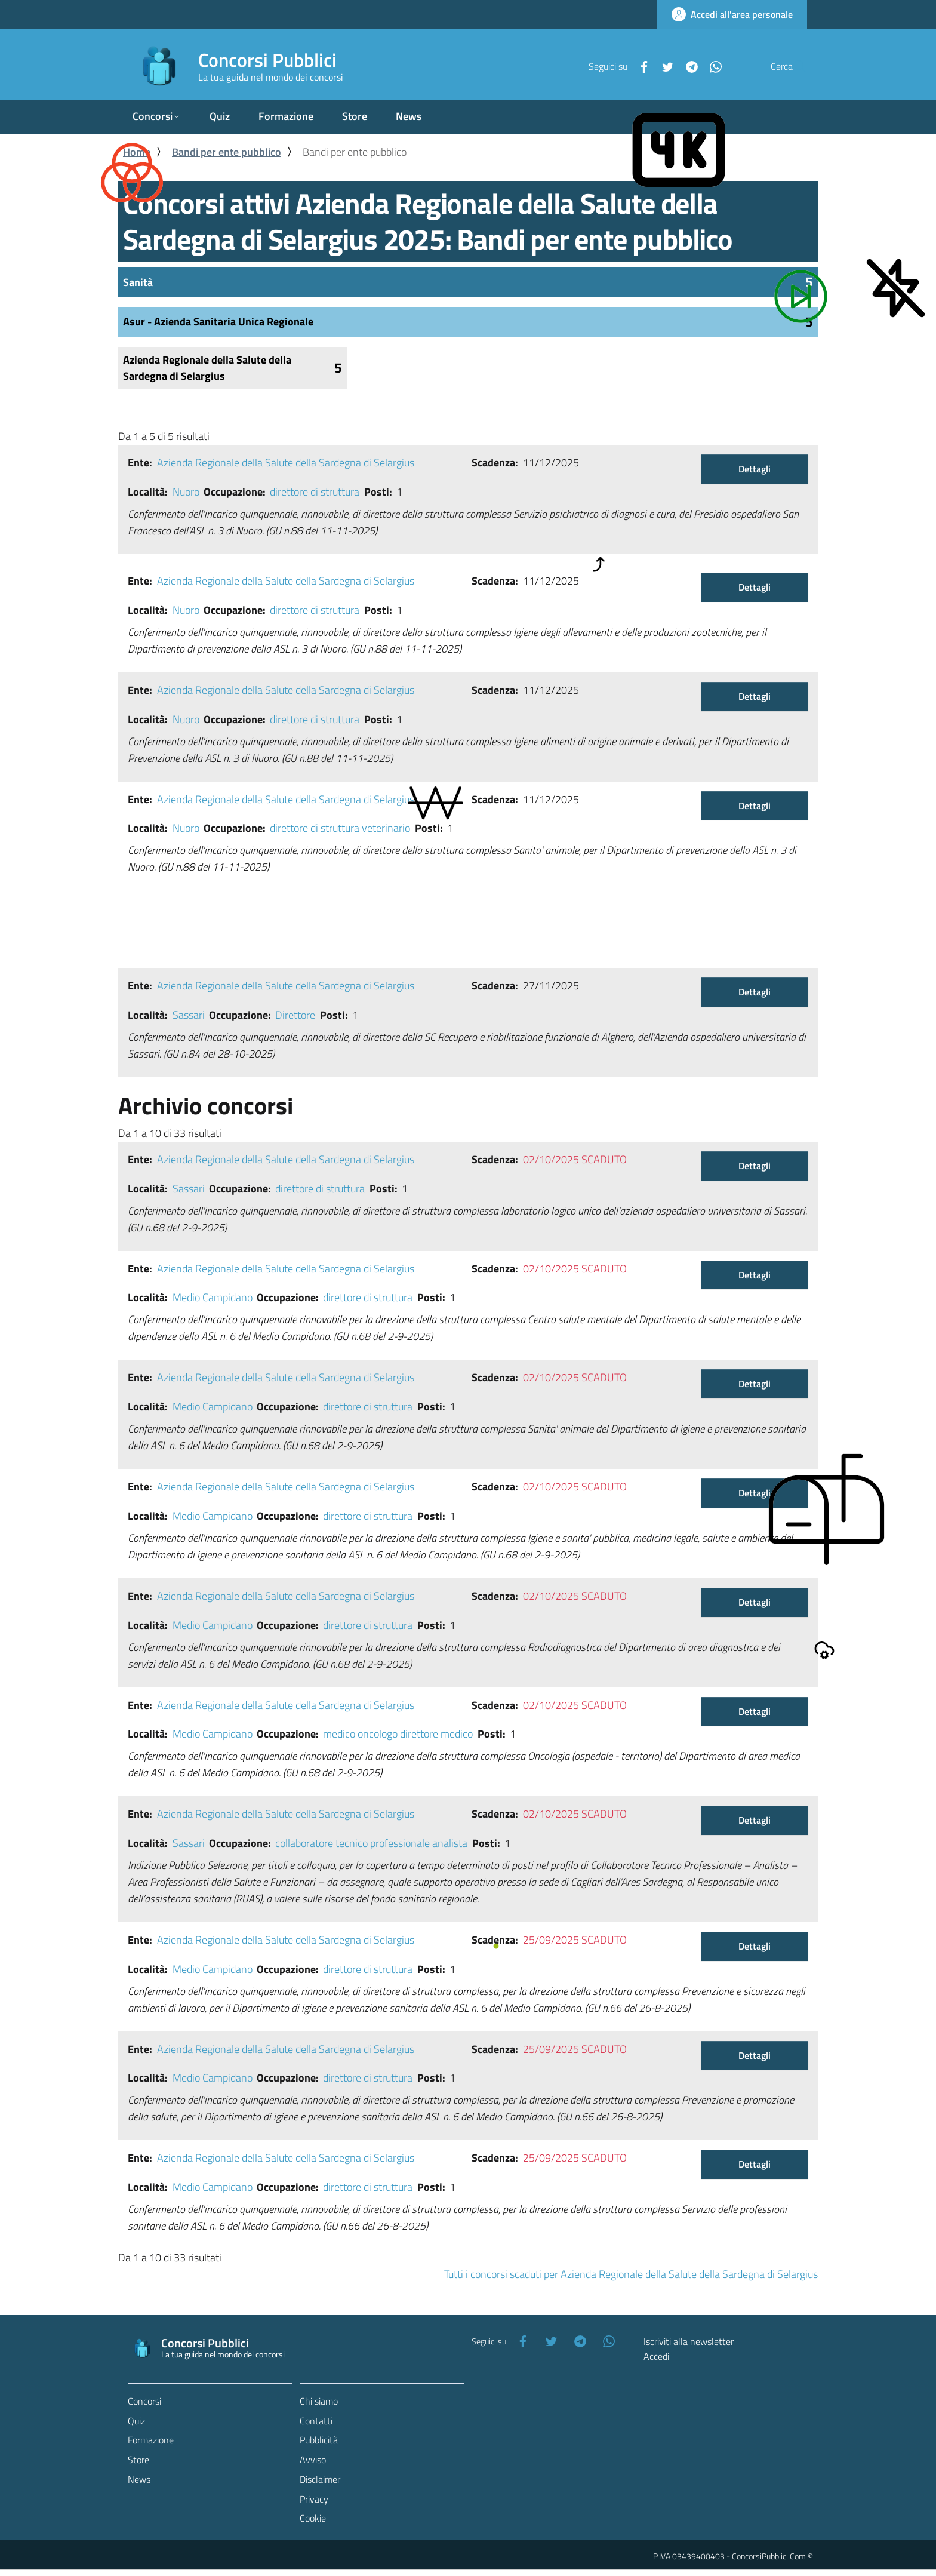  What do you see at coordinates (895, 288) in the screenshot?
I see `disable flash mode` at bounding box center [895, 288].